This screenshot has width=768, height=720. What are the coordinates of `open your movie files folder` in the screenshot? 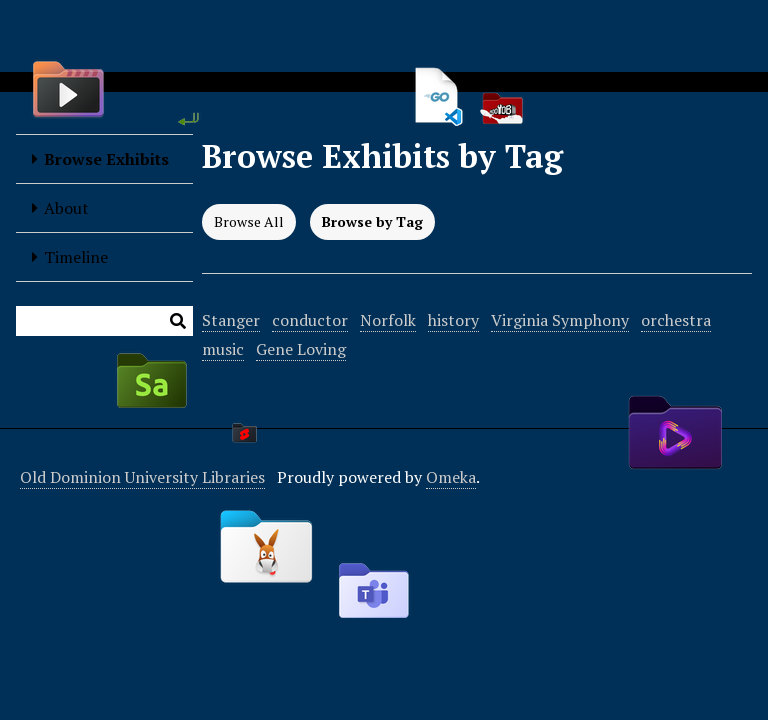 It's located at (68, 91).